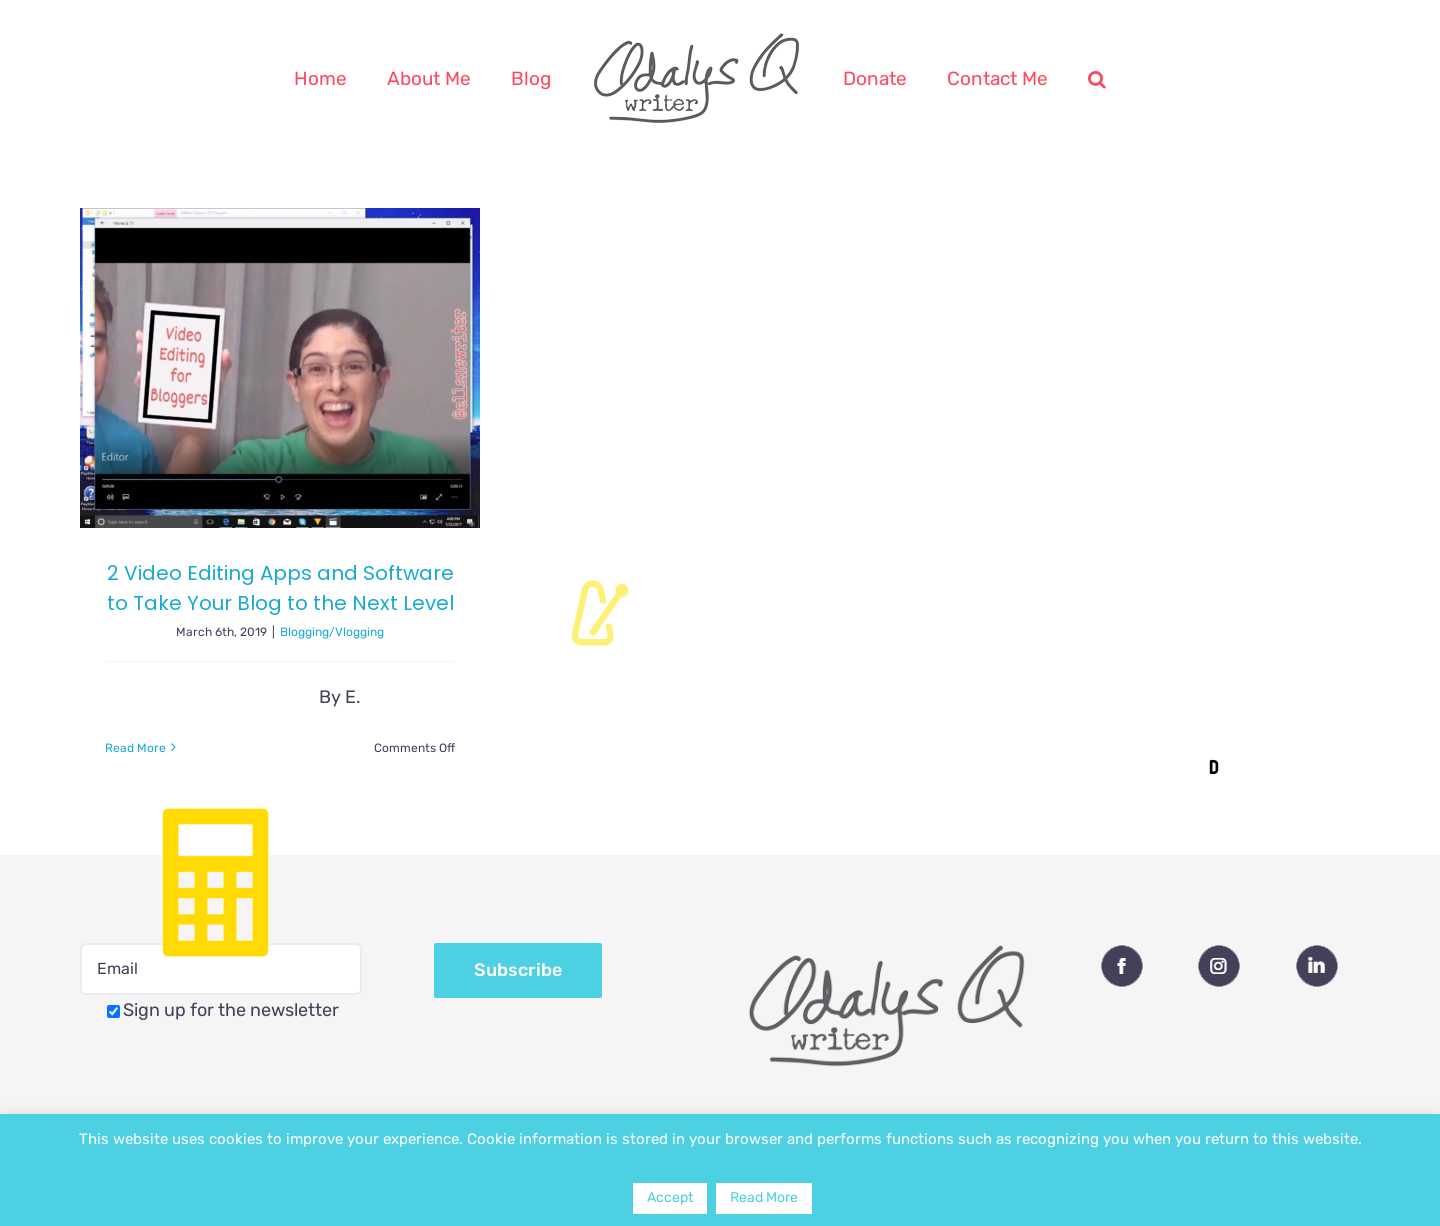  What do you see at coordinates (215, 882) in the screenshot?
I see `open the calculator app` at bounding box center [215, 882].